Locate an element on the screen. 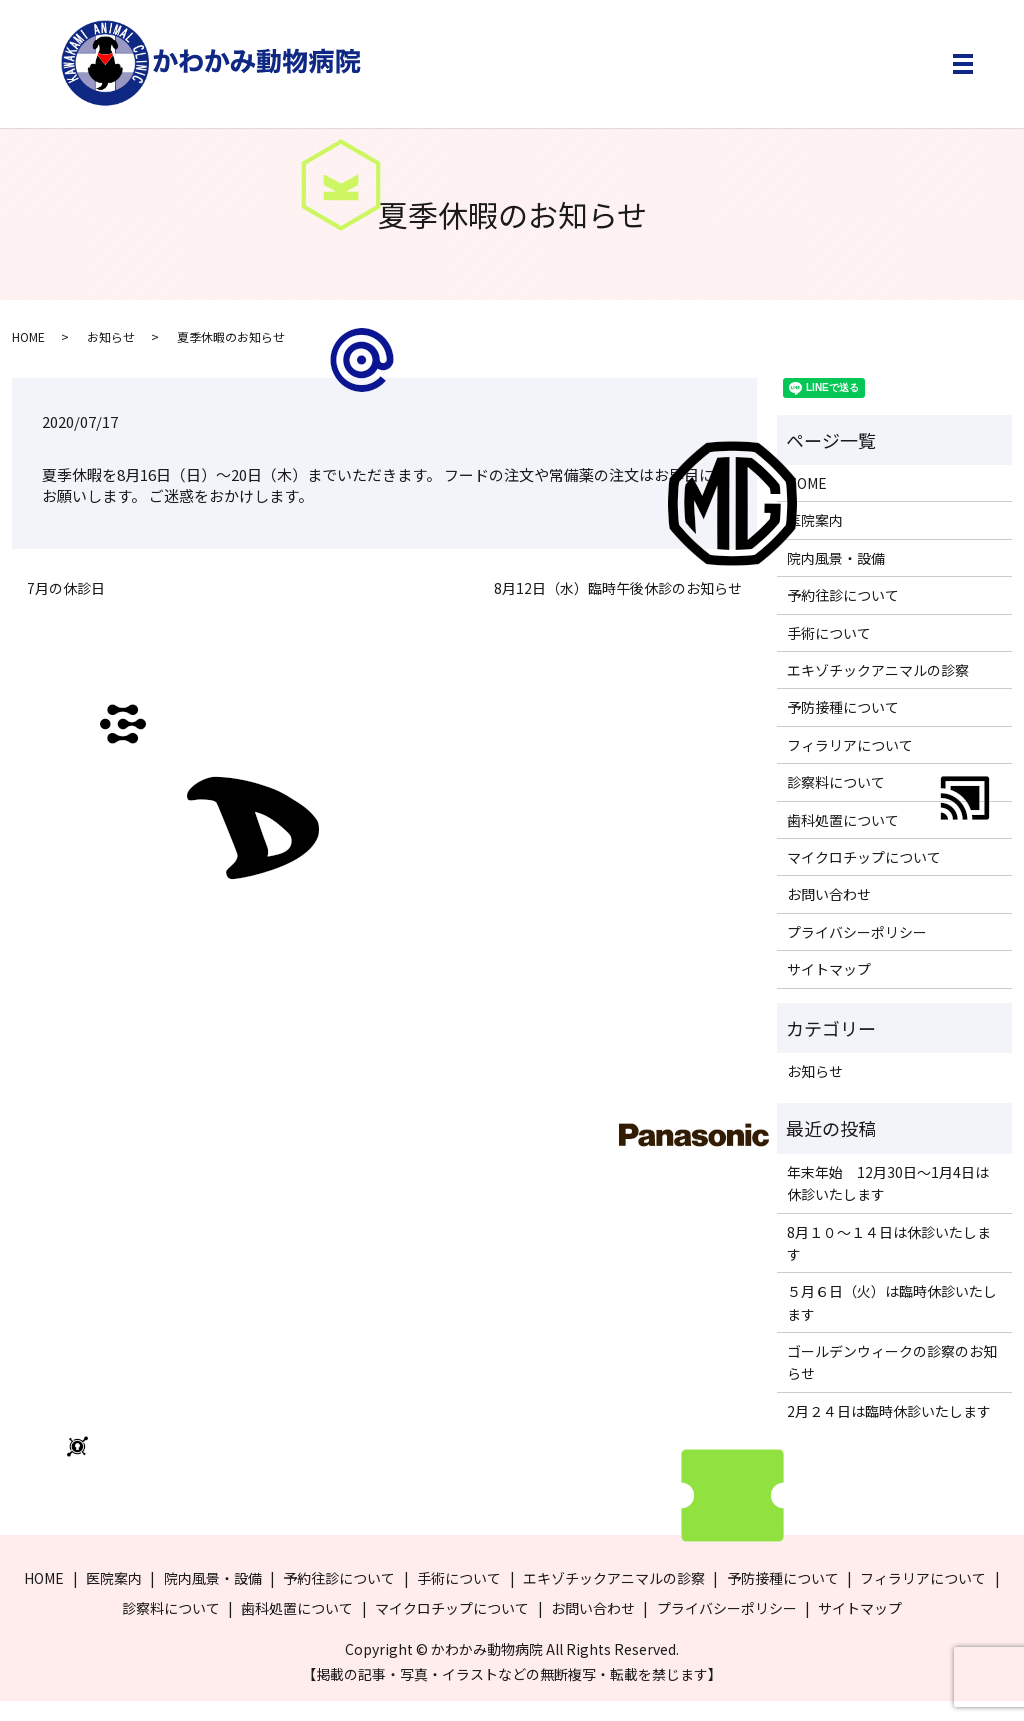 The image size is (1024, 1721). open disroot platform services is located at coordinates (253, 828).